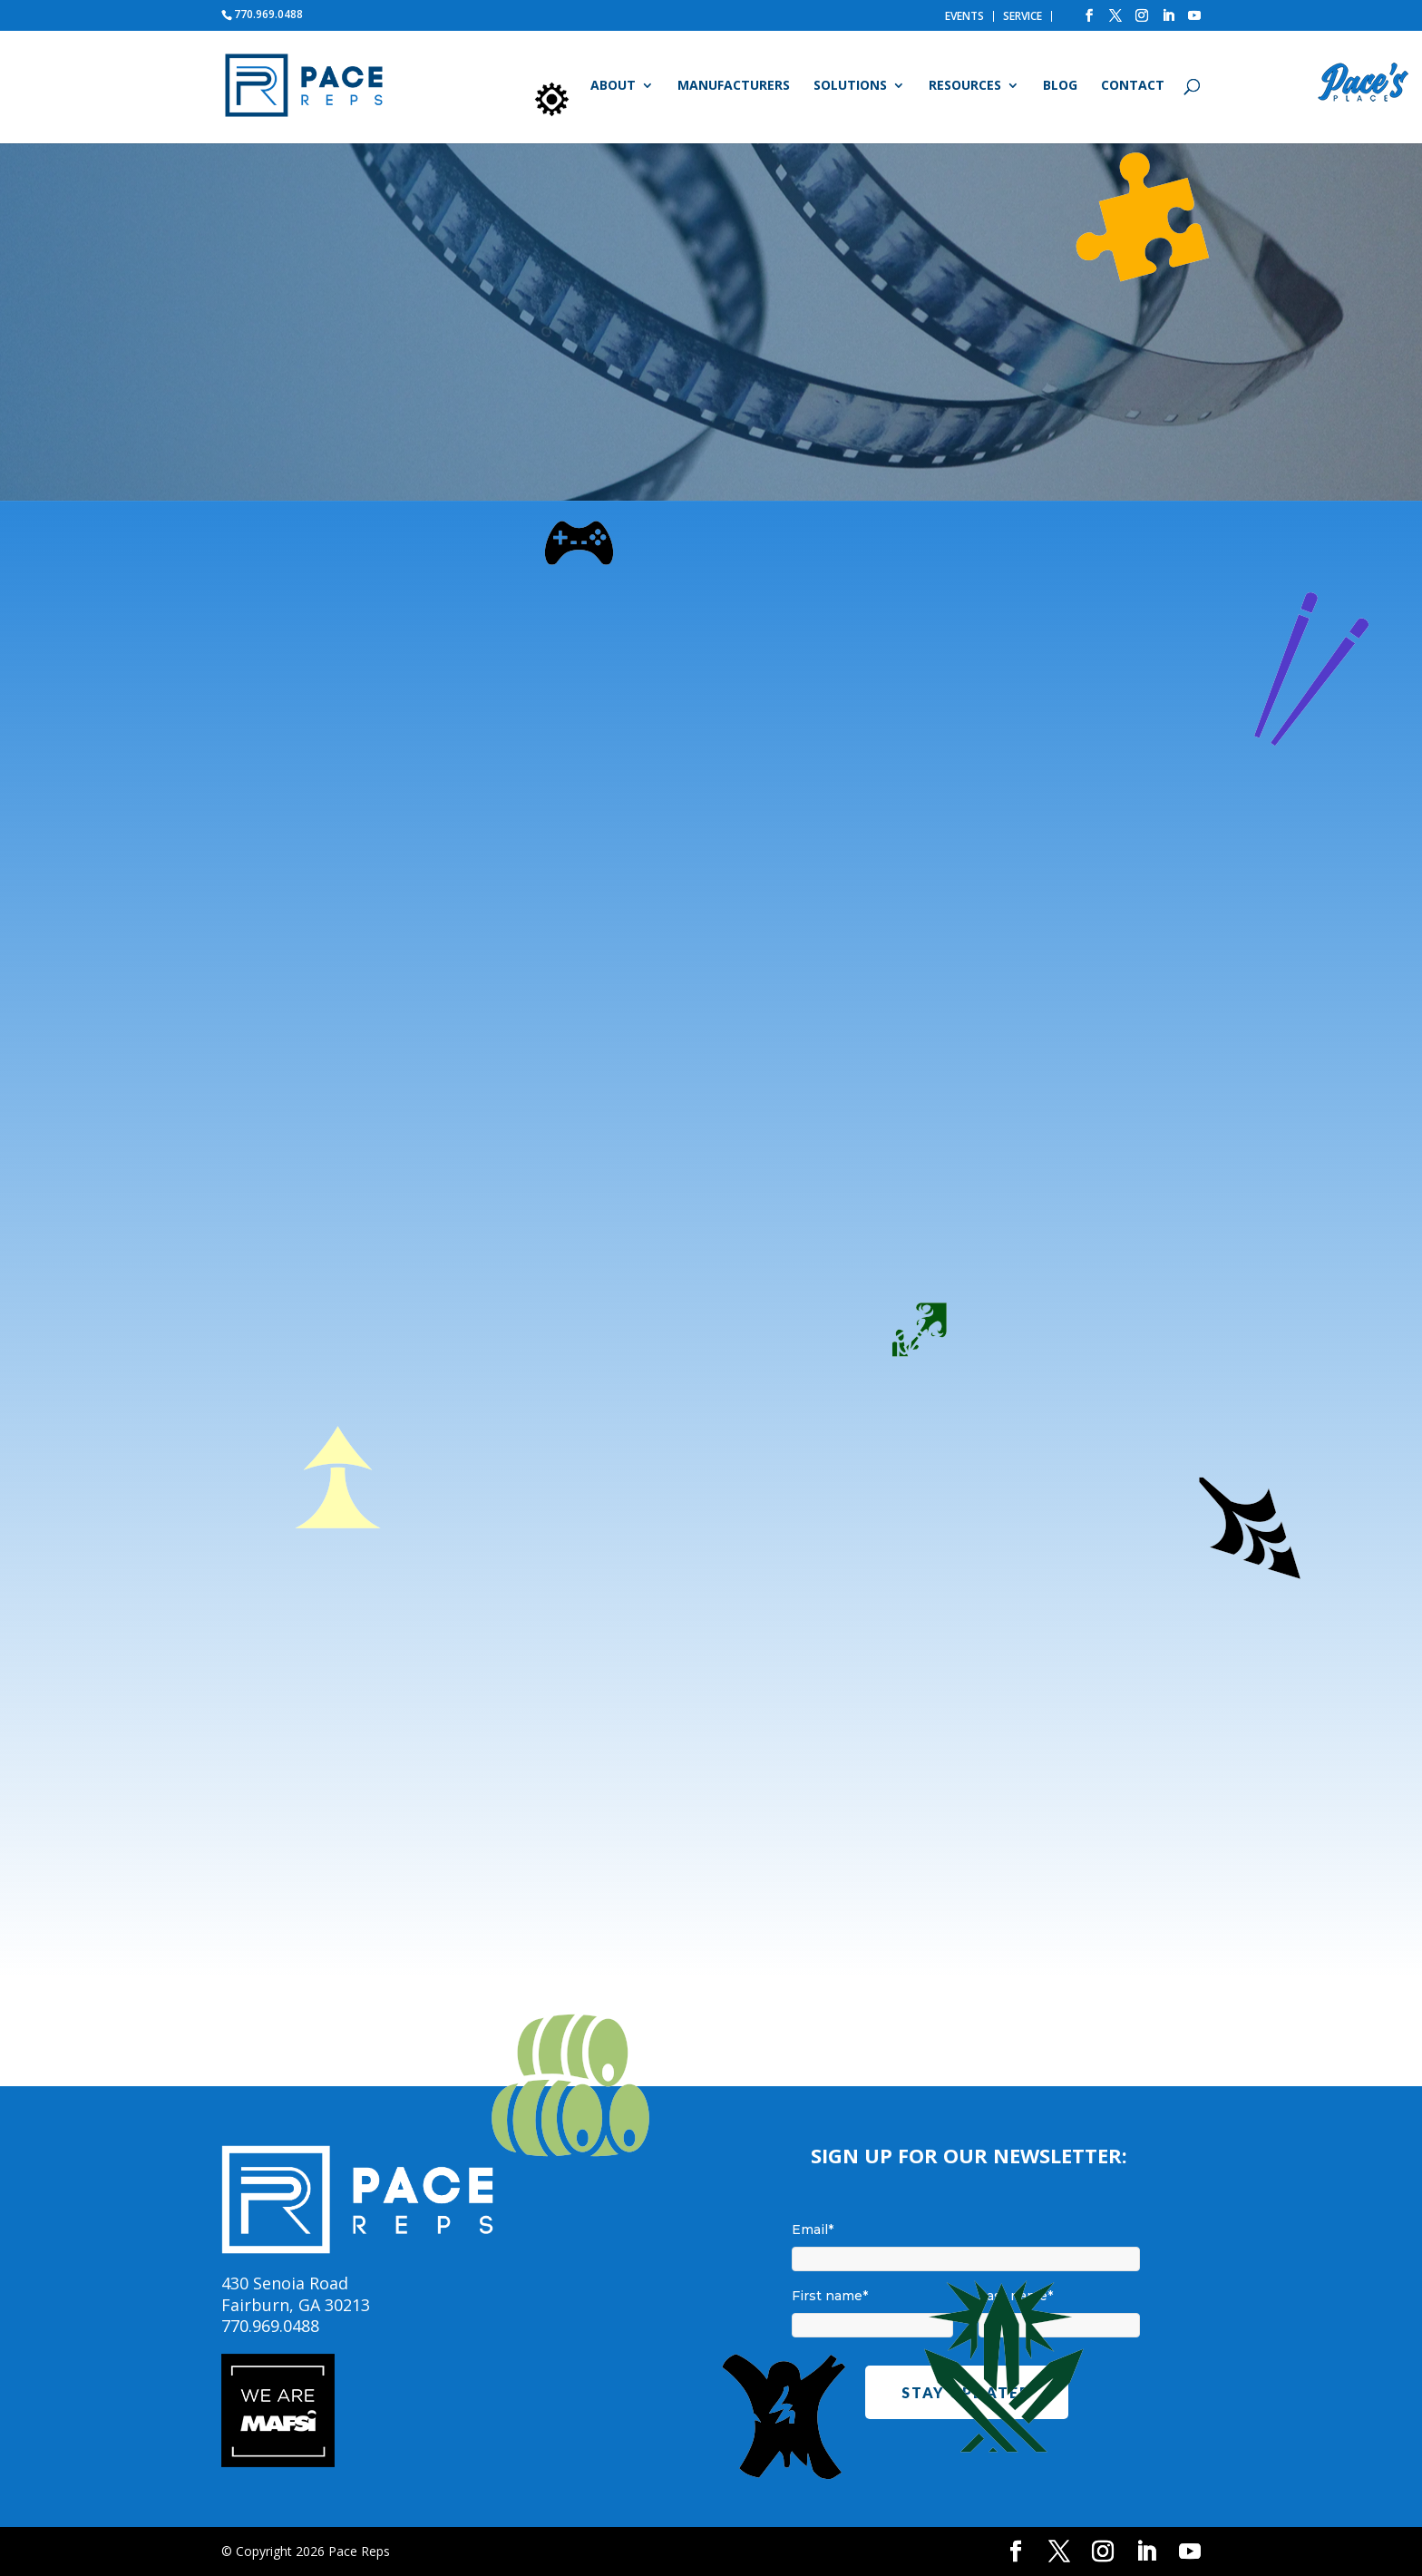  I want to click on browse asian cuisine or restaurants, so click(1311, 670).